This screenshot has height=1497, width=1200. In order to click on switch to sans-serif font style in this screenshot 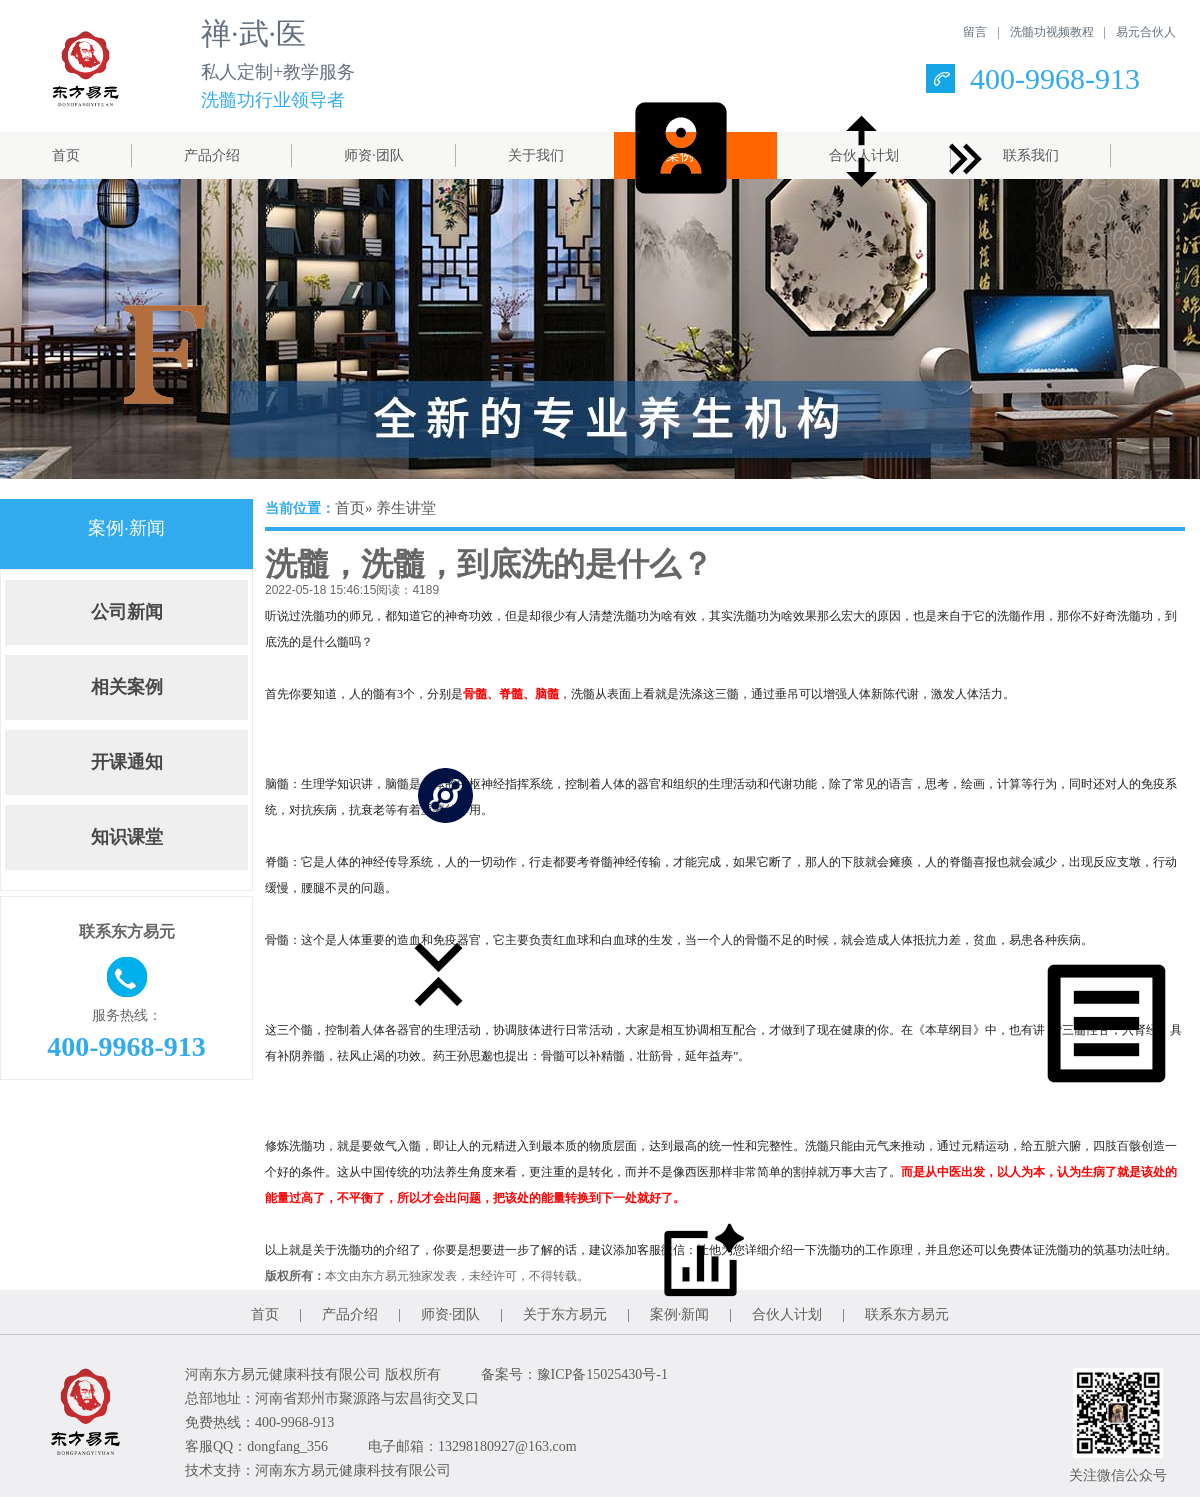, I will do `click(164, 351)`.